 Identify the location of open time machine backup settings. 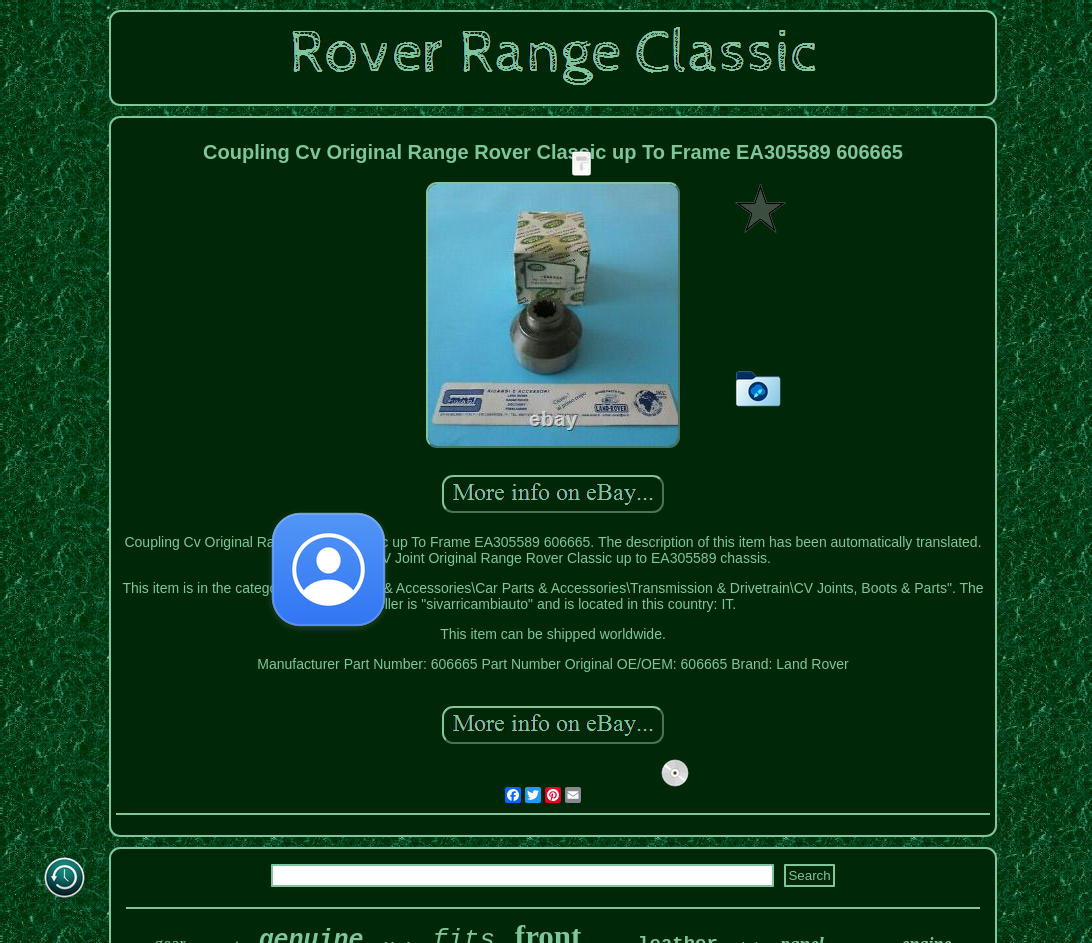
(64, 877).